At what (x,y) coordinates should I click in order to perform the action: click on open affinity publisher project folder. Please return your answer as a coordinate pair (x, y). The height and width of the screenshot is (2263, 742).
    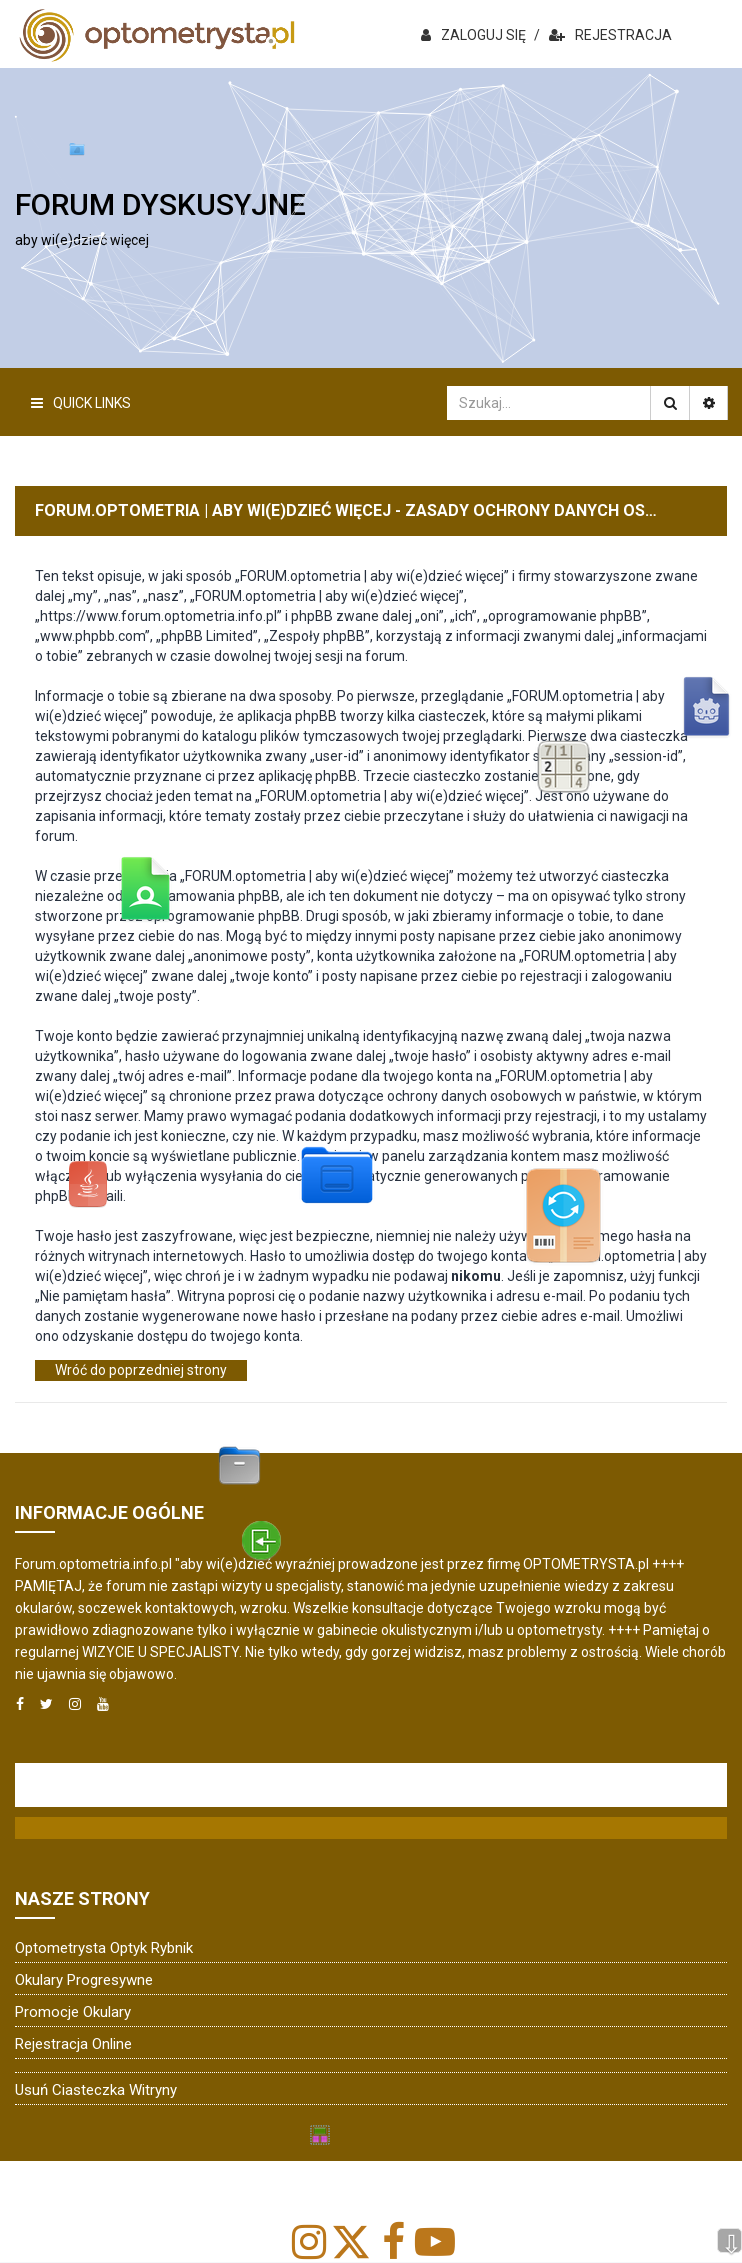
    Looking at the image, I should click on (77, 149).